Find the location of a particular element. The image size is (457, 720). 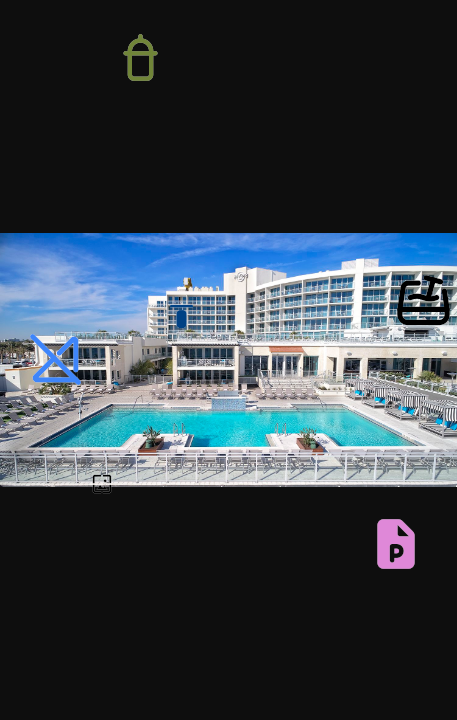

access sandbox or testing environment is located at coordinates (423, 301).